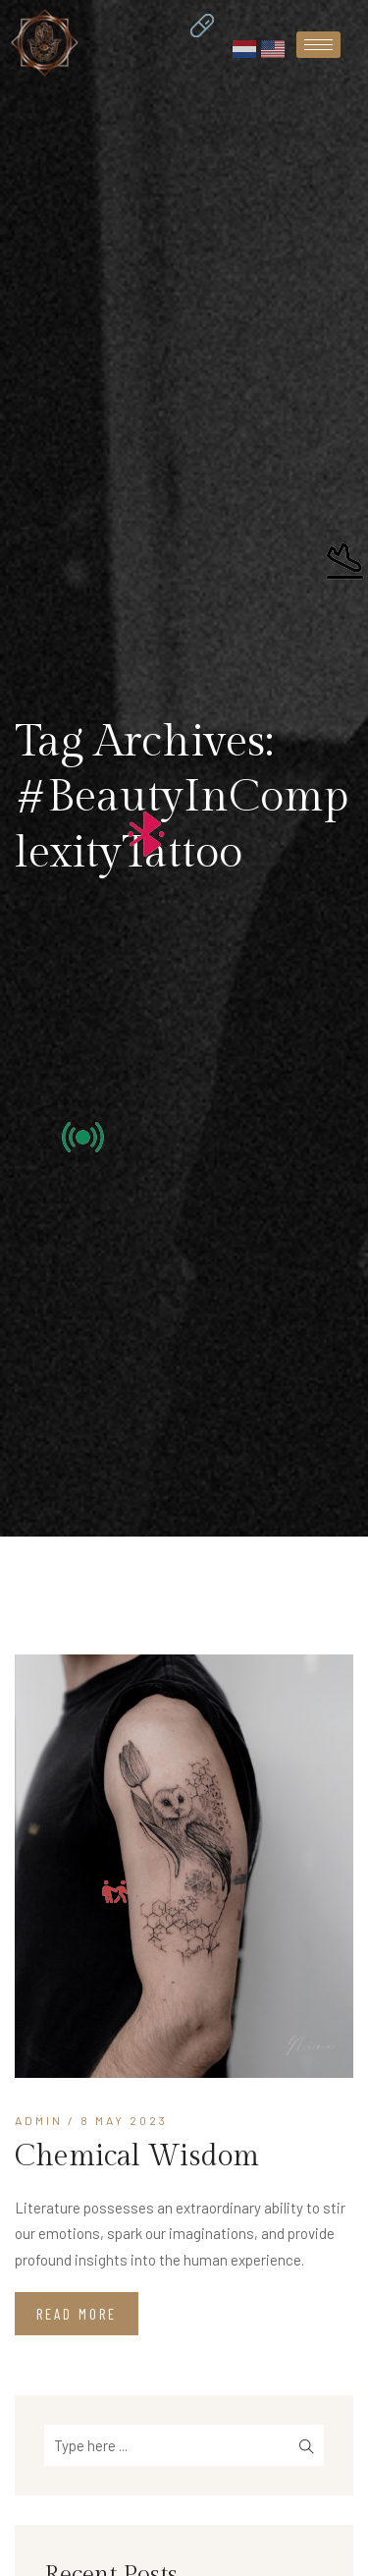  Describe the element at coordinates (82, 1137) in the screenshot. I see `start a live broadcast or stream` at that location.